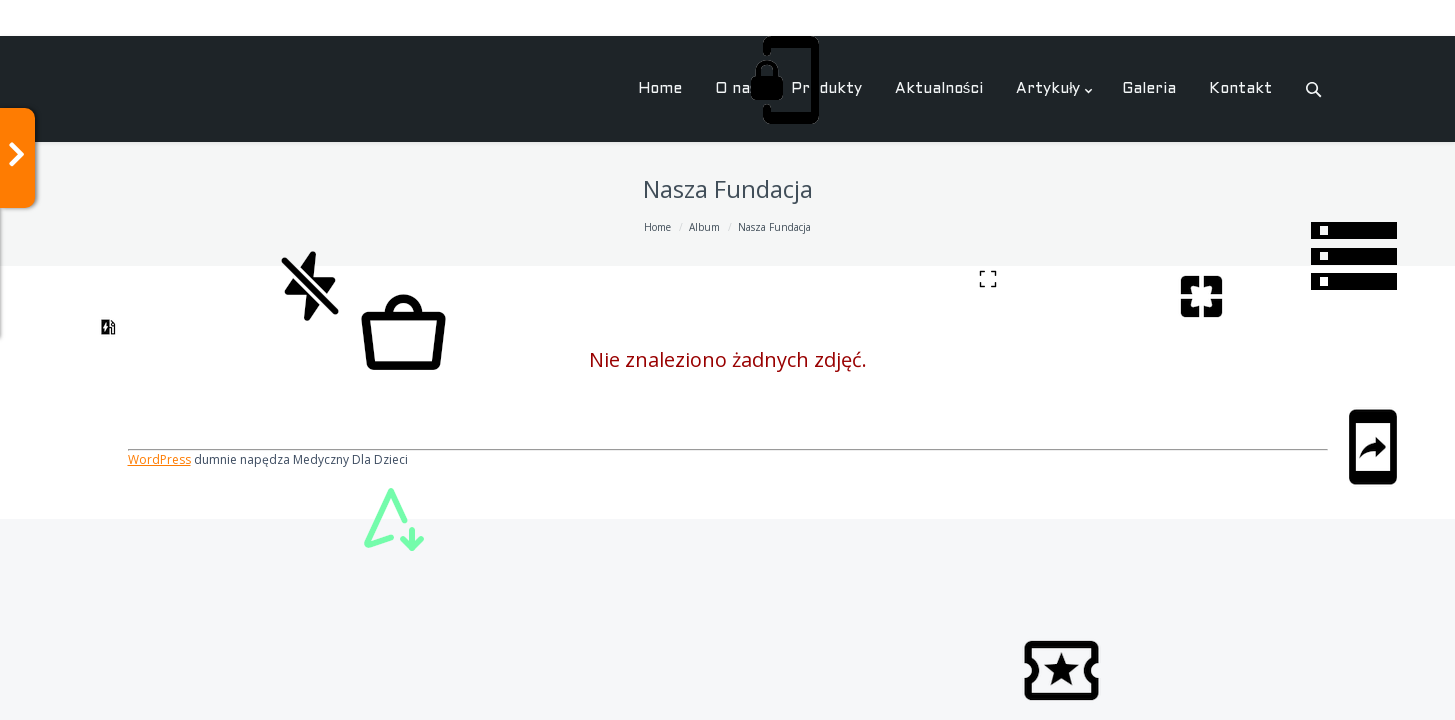 The image size is (1455, 720). What do you see at coordinates (310, 286) in the screenshot?
I see `disable camera flash` at bounding box center [310, 286].